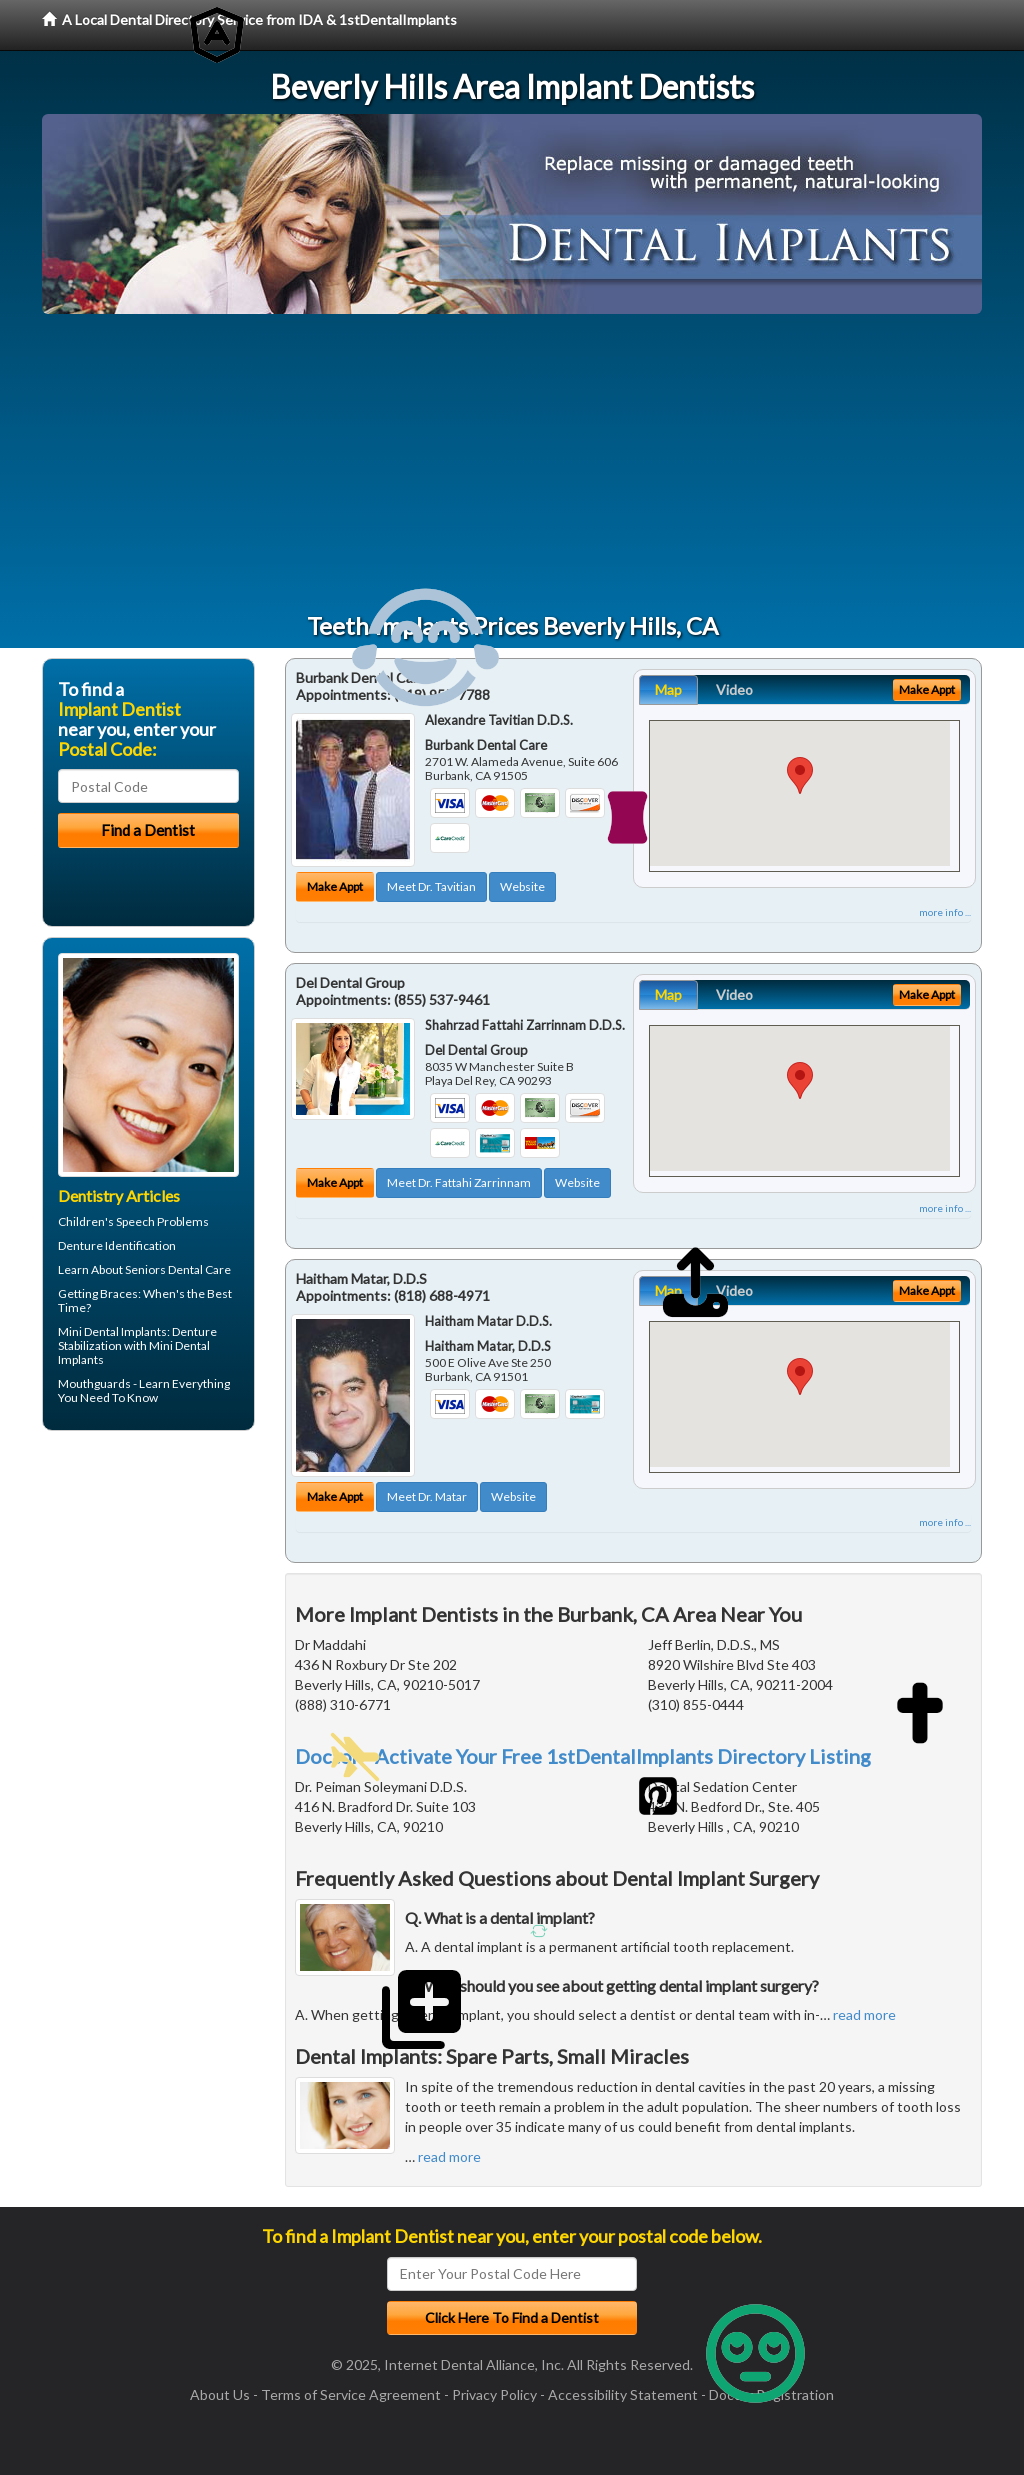 Image resolution: width=1024 pixels, height=2475 pixels. What do you see at coordinates (539, 1931) in the screenshot?
I see `refresh or reload content` at bounding box center [539, 1931].